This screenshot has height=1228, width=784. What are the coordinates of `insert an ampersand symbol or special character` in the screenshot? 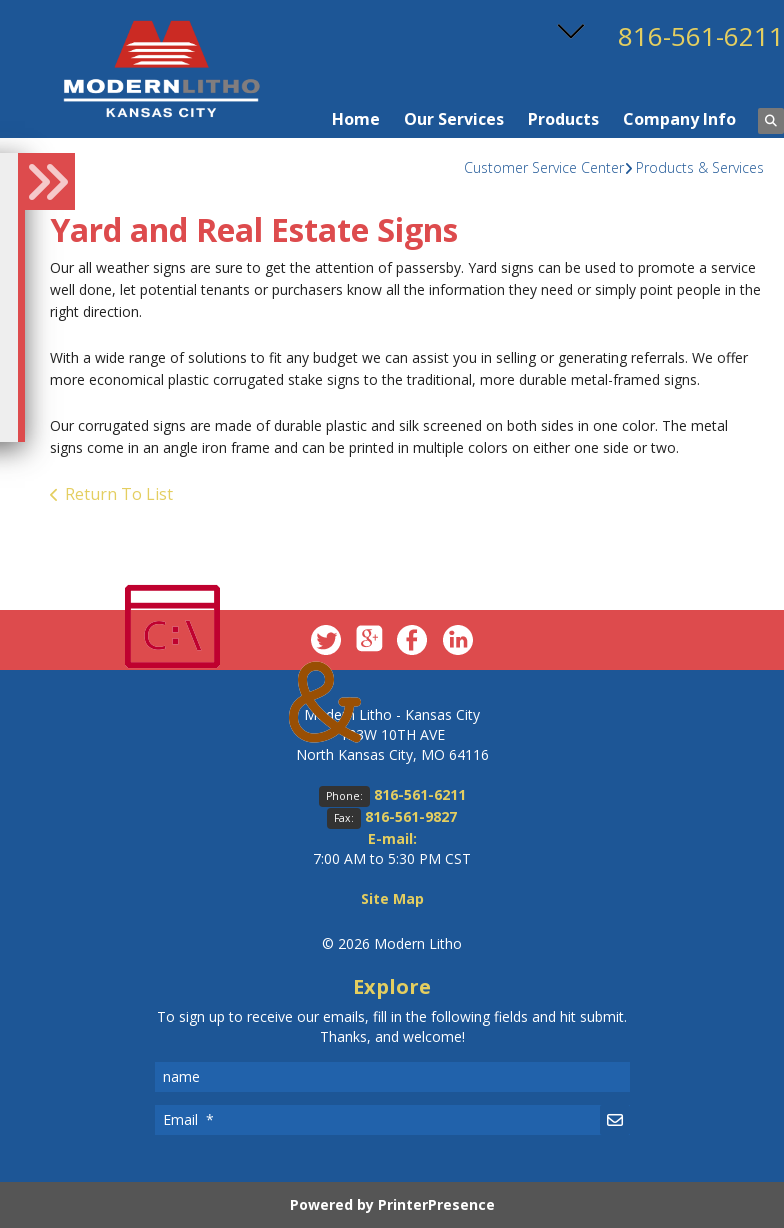 It's located at (325, 702).